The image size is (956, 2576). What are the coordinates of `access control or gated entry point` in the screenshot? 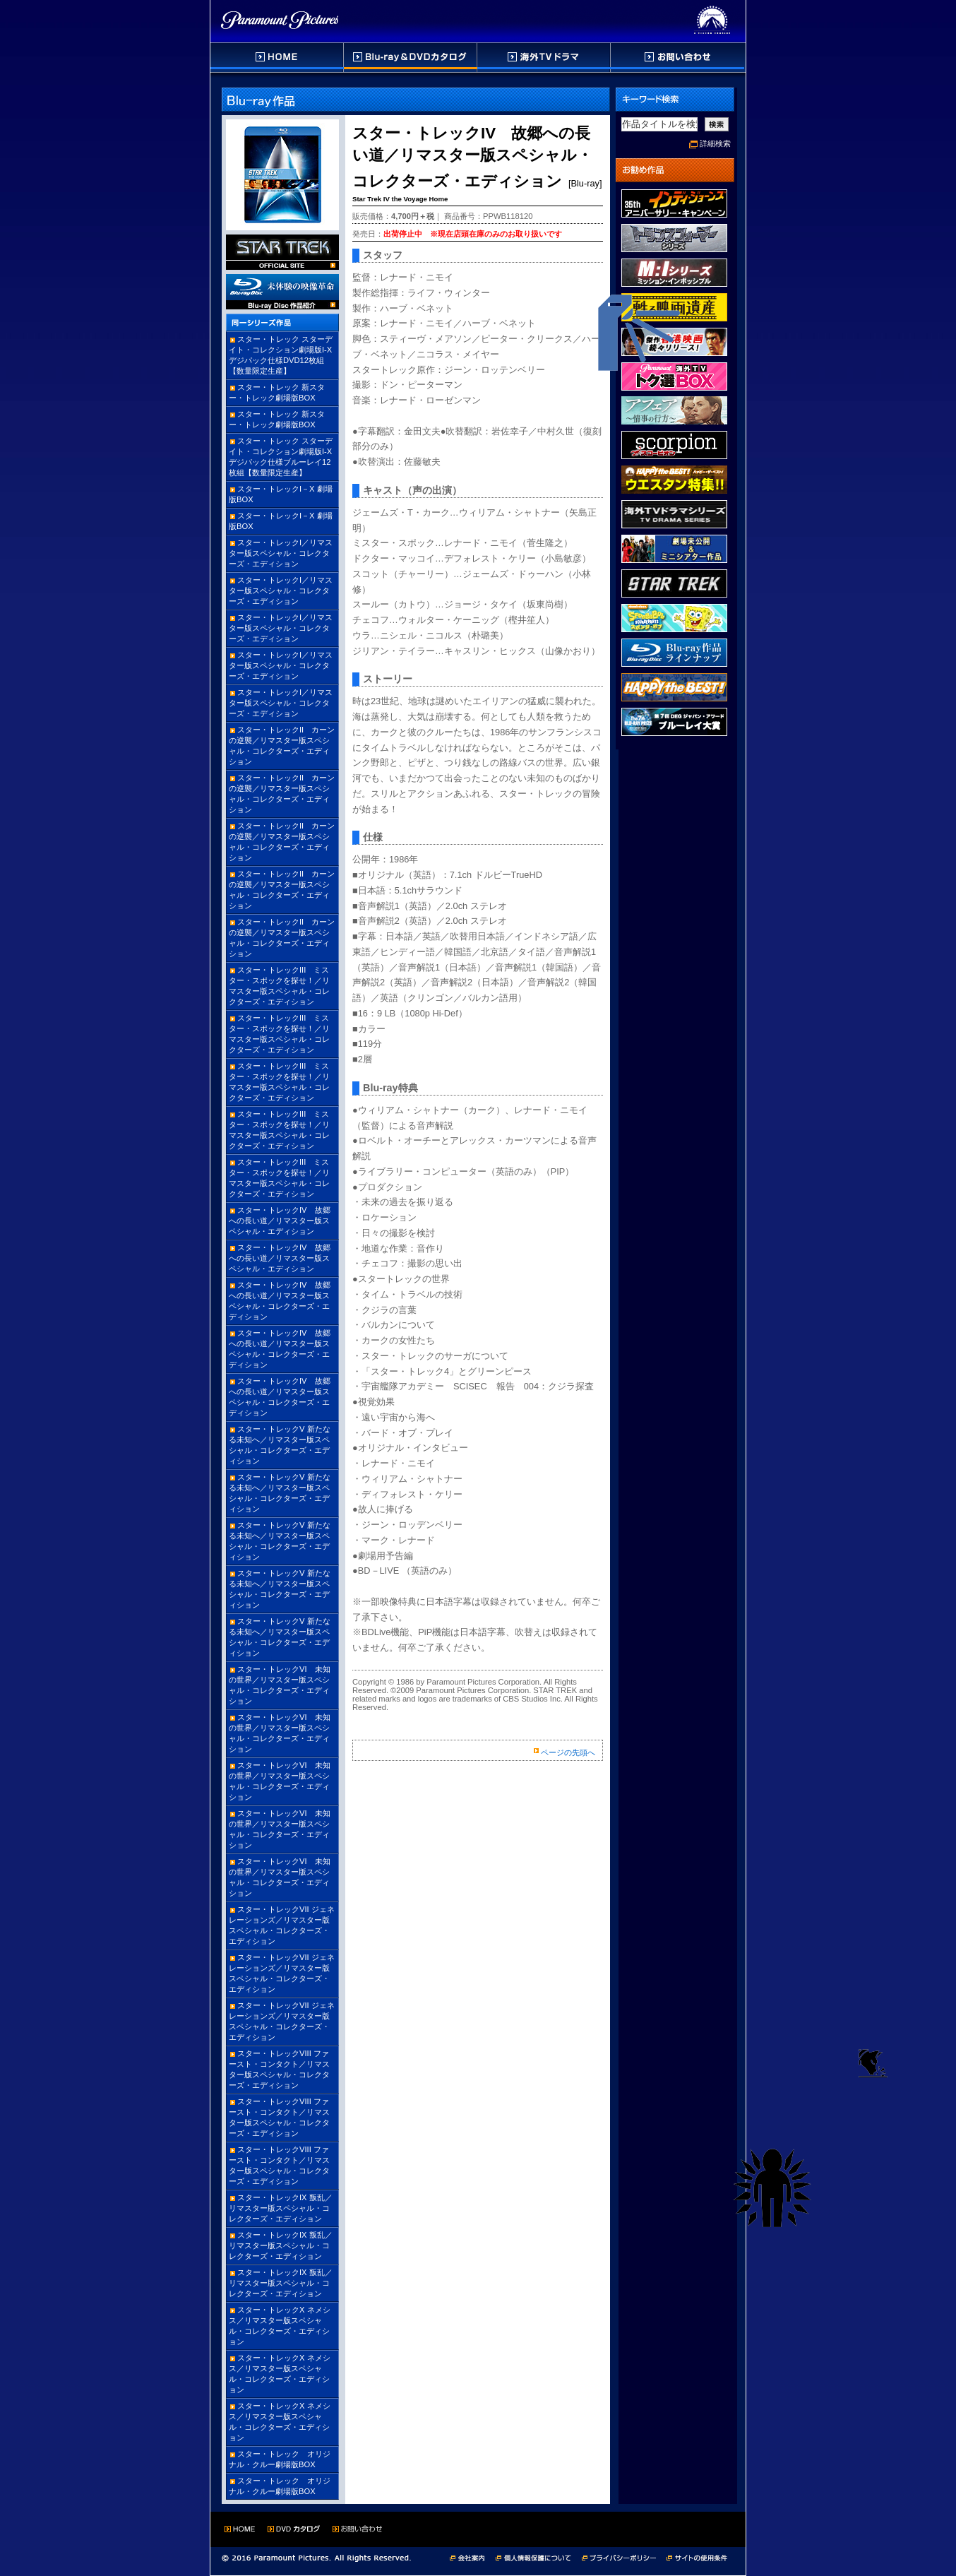 It's located at (639, 330).